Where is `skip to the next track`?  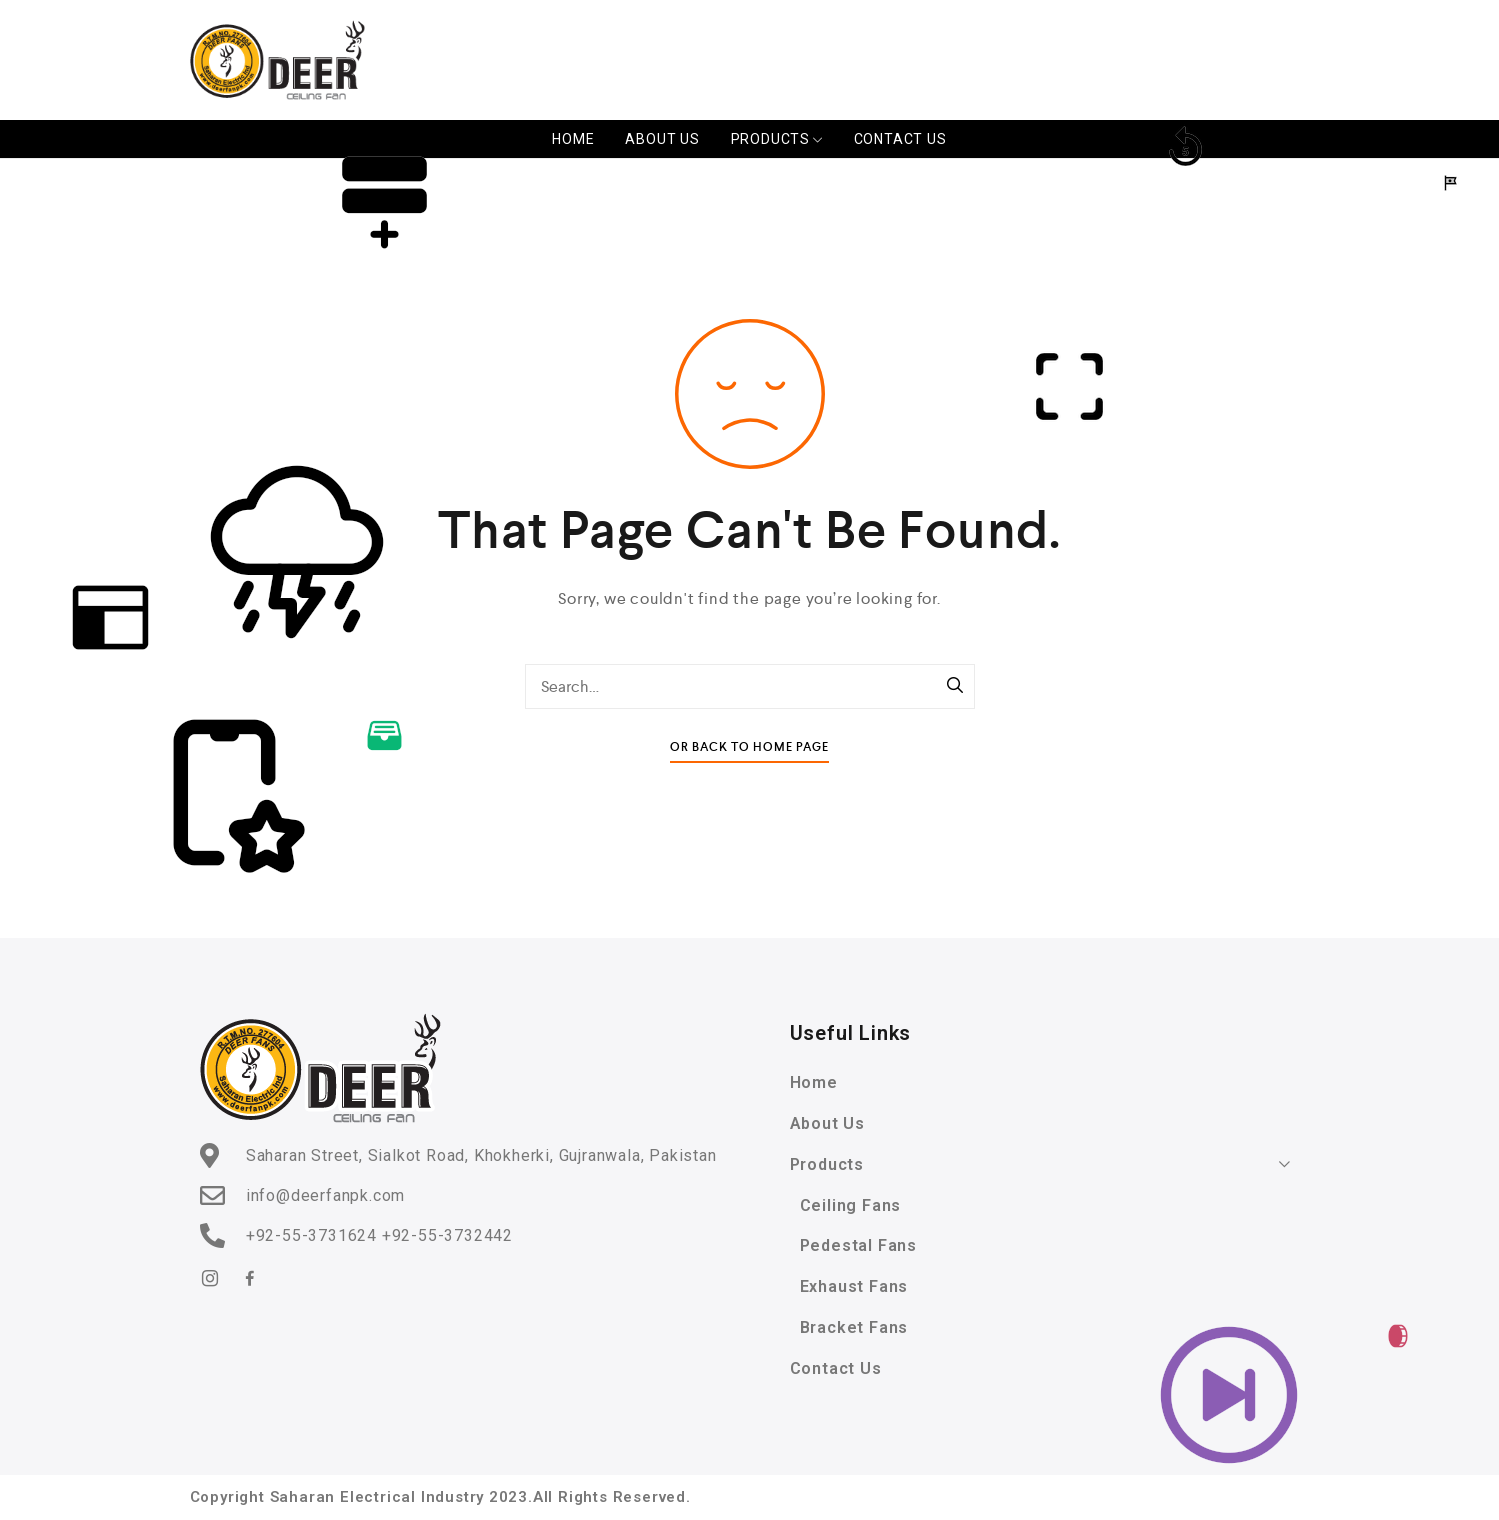 skip to the next track is located at coordinates (1229, 1395).